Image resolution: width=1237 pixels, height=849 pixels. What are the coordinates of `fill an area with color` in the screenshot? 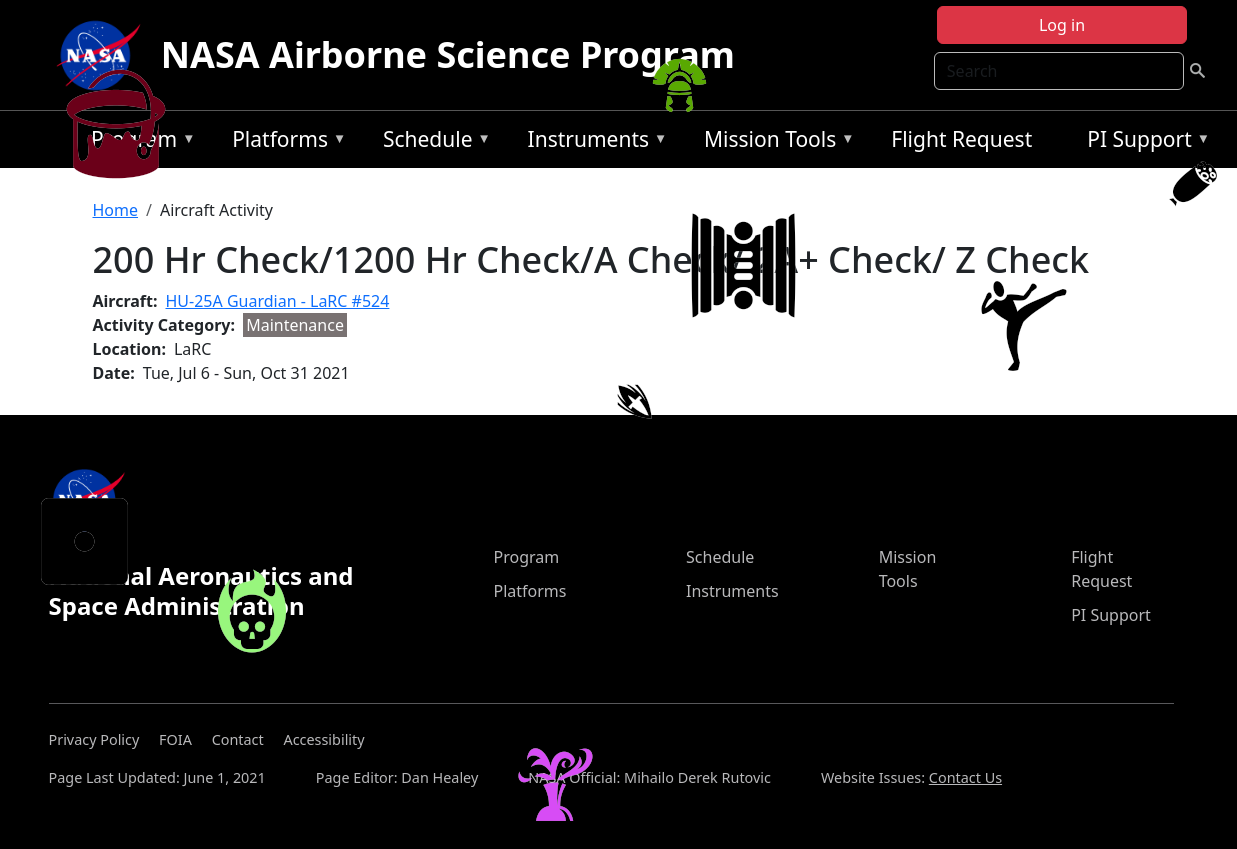 It's located at (116, 124).